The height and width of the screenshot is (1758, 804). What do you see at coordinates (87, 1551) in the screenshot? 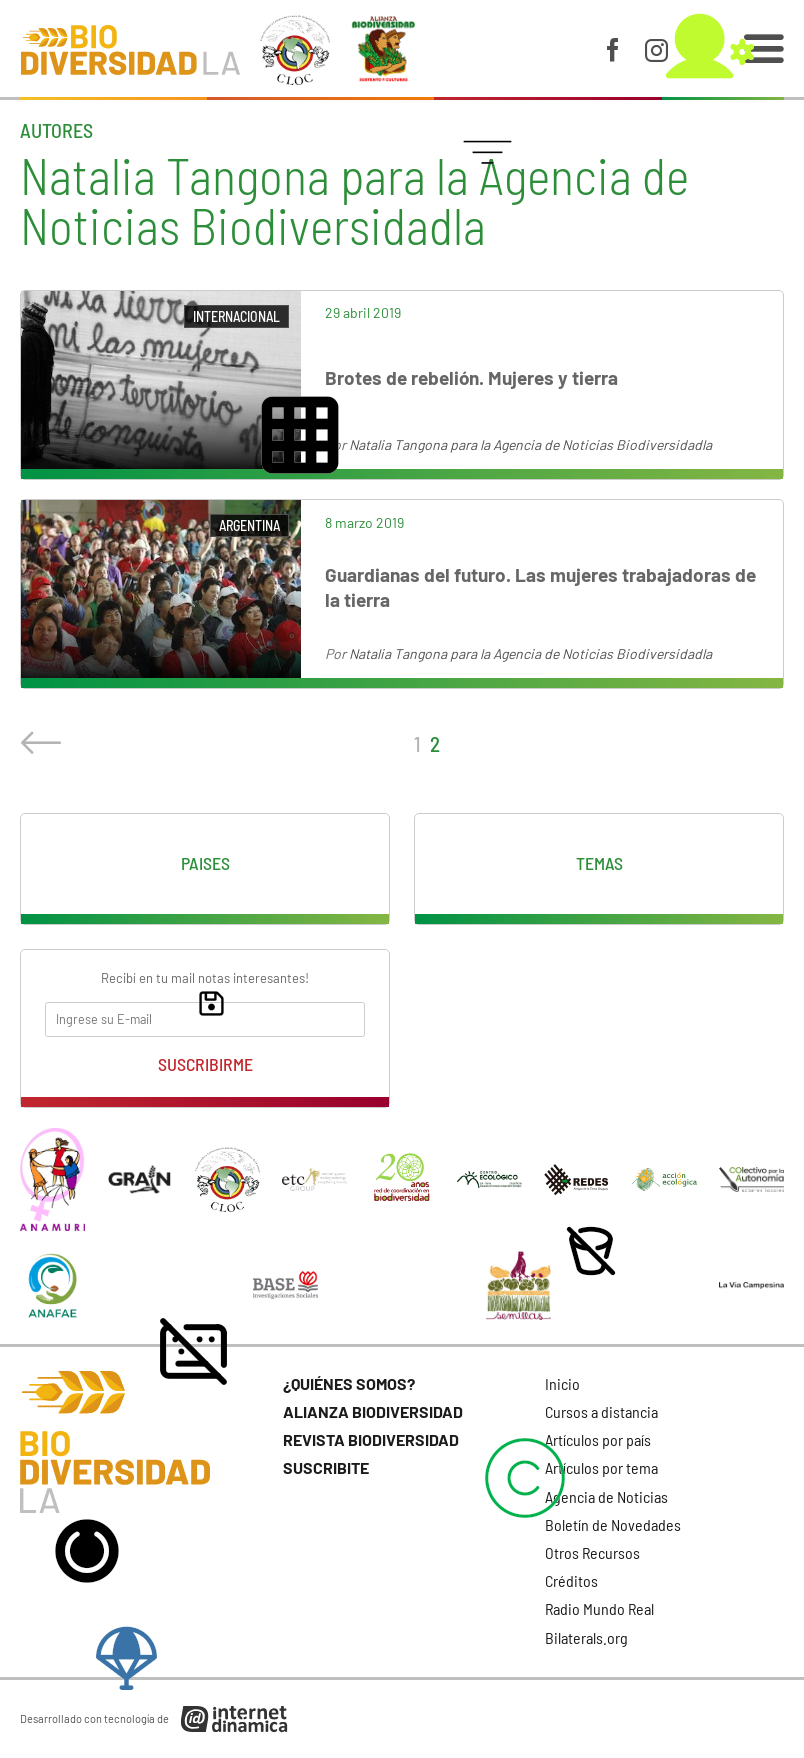
I see `indicates loading or processing in progress` at bounding box center [87, 1551].